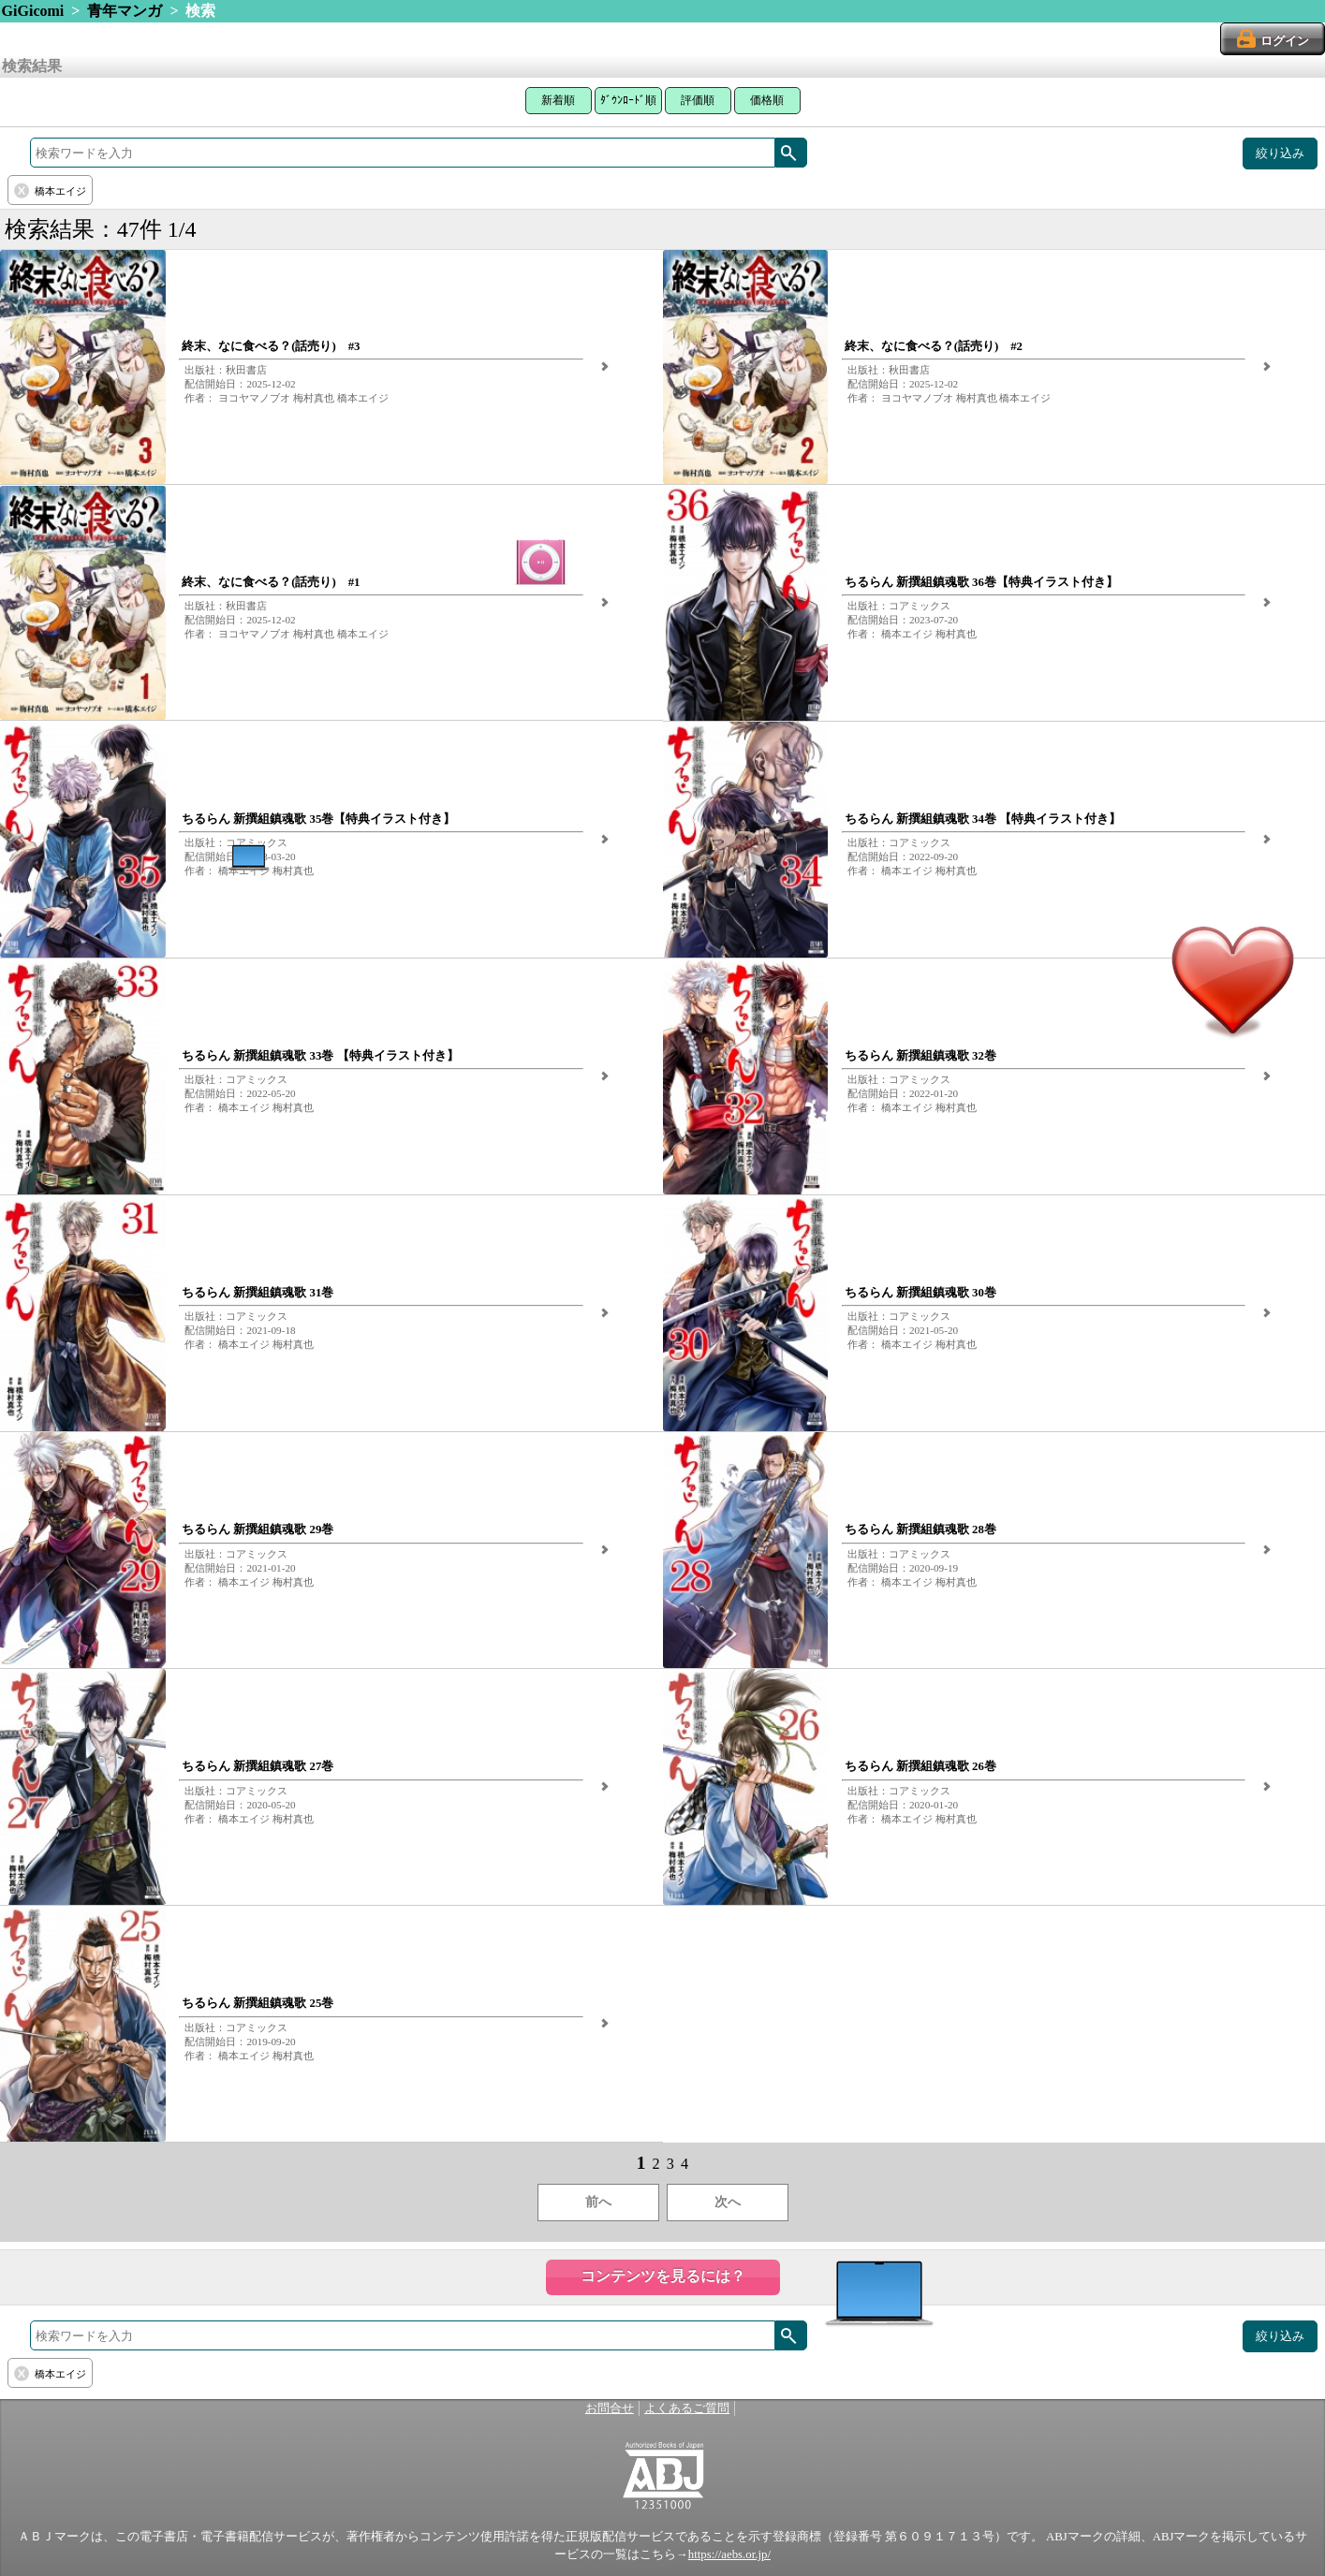 The width and height of the screenshot is (1325, 2576). What do you see at coordinates (540, 562) in the screenshot?
I see `iPod shuffle device connected` at bounding box center [540, 562].